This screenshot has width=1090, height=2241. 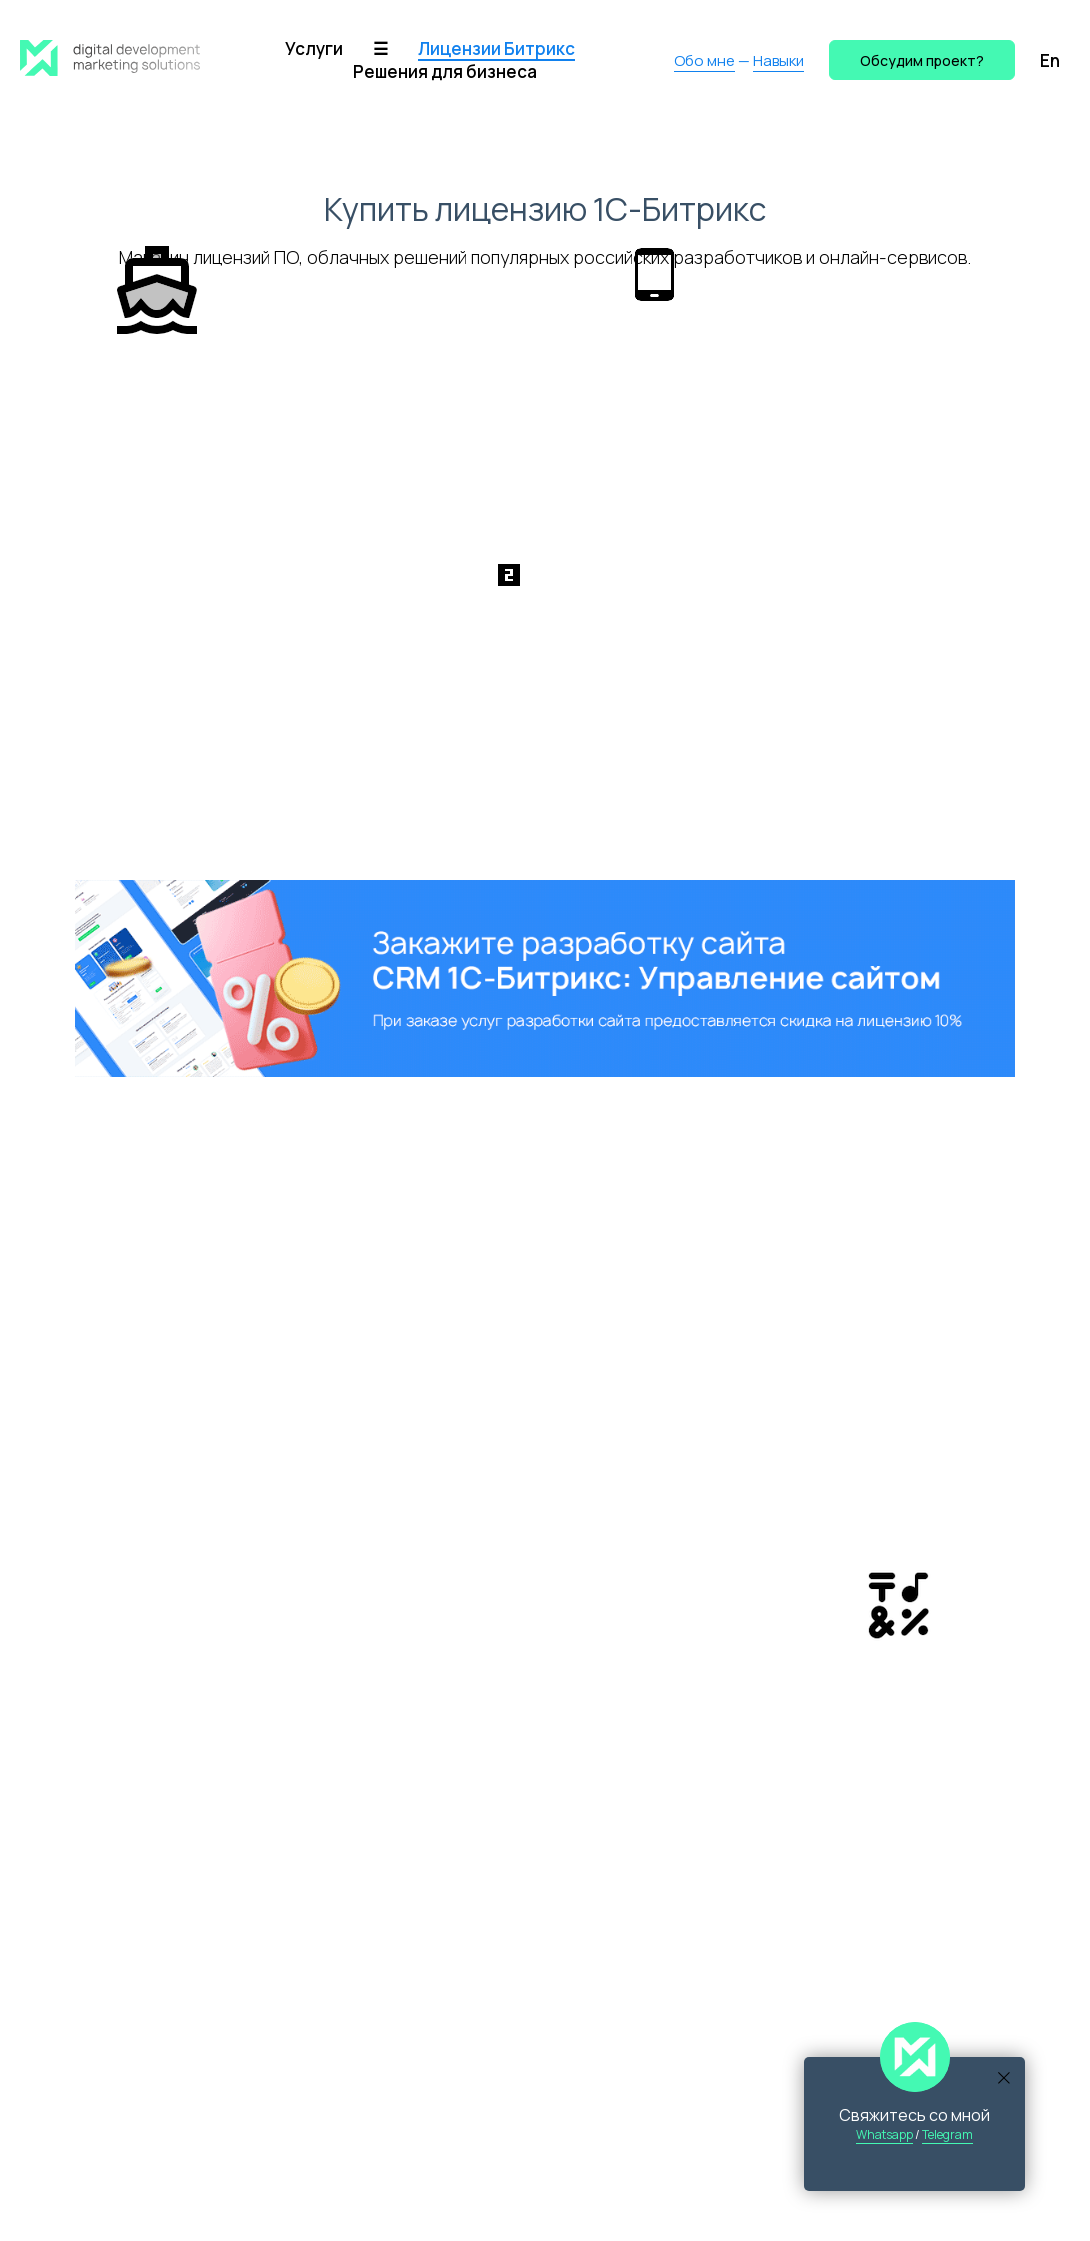 I want to click on access special characters and symbols keyboard, so click(x=898, y=1605).